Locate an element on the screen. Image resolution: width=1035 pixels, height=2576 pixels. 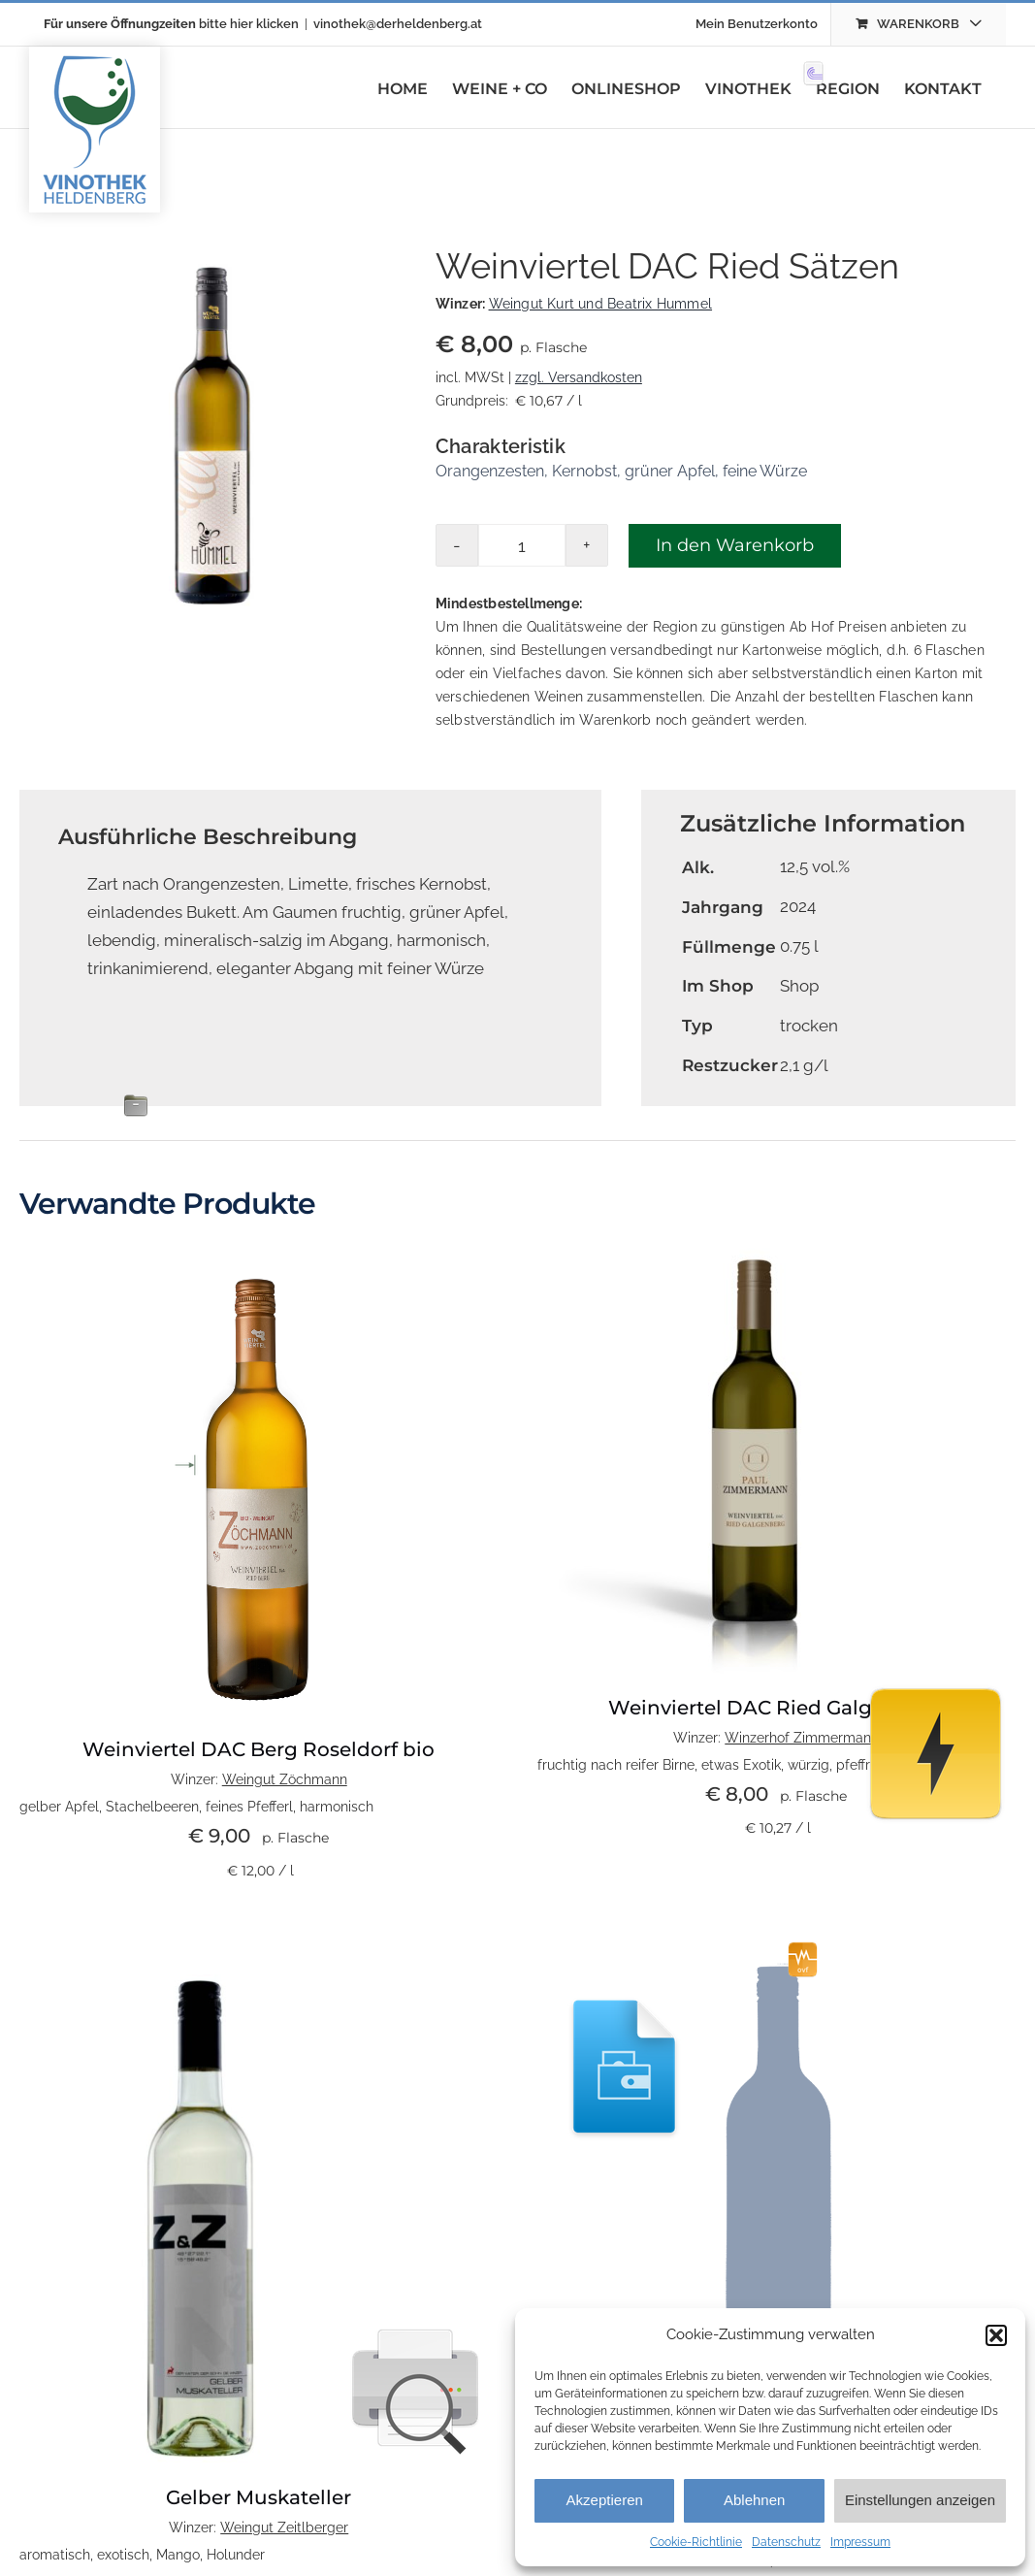
open the file manager app is located at coordinates (136, 1105).